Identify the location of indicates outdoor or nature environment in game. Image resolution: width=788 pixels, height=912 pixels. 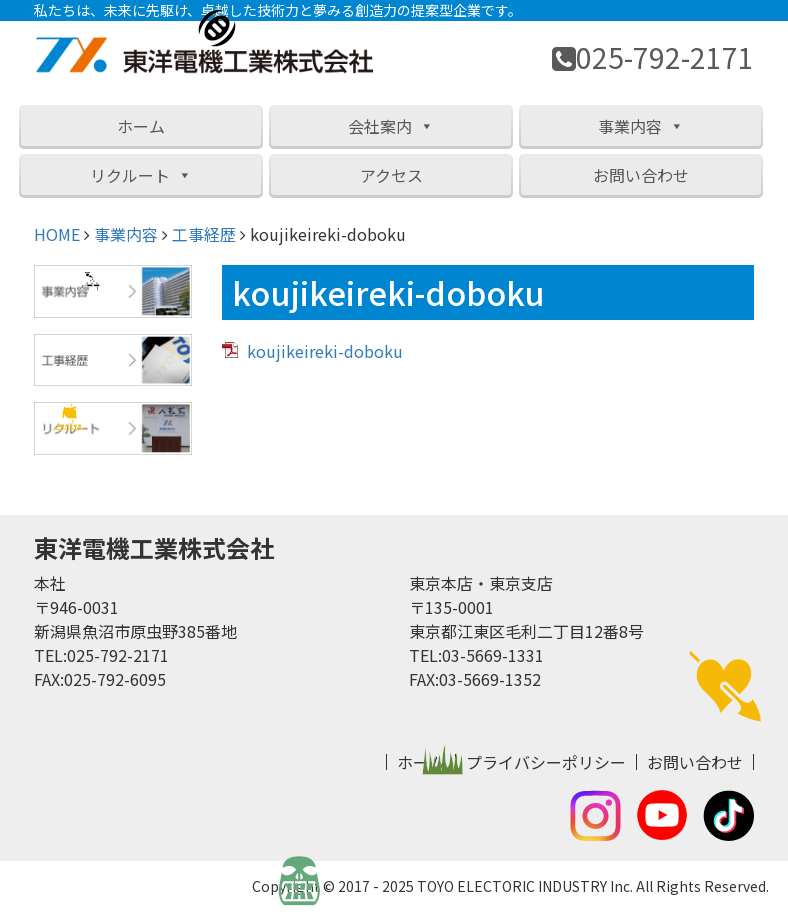
(442, 754).